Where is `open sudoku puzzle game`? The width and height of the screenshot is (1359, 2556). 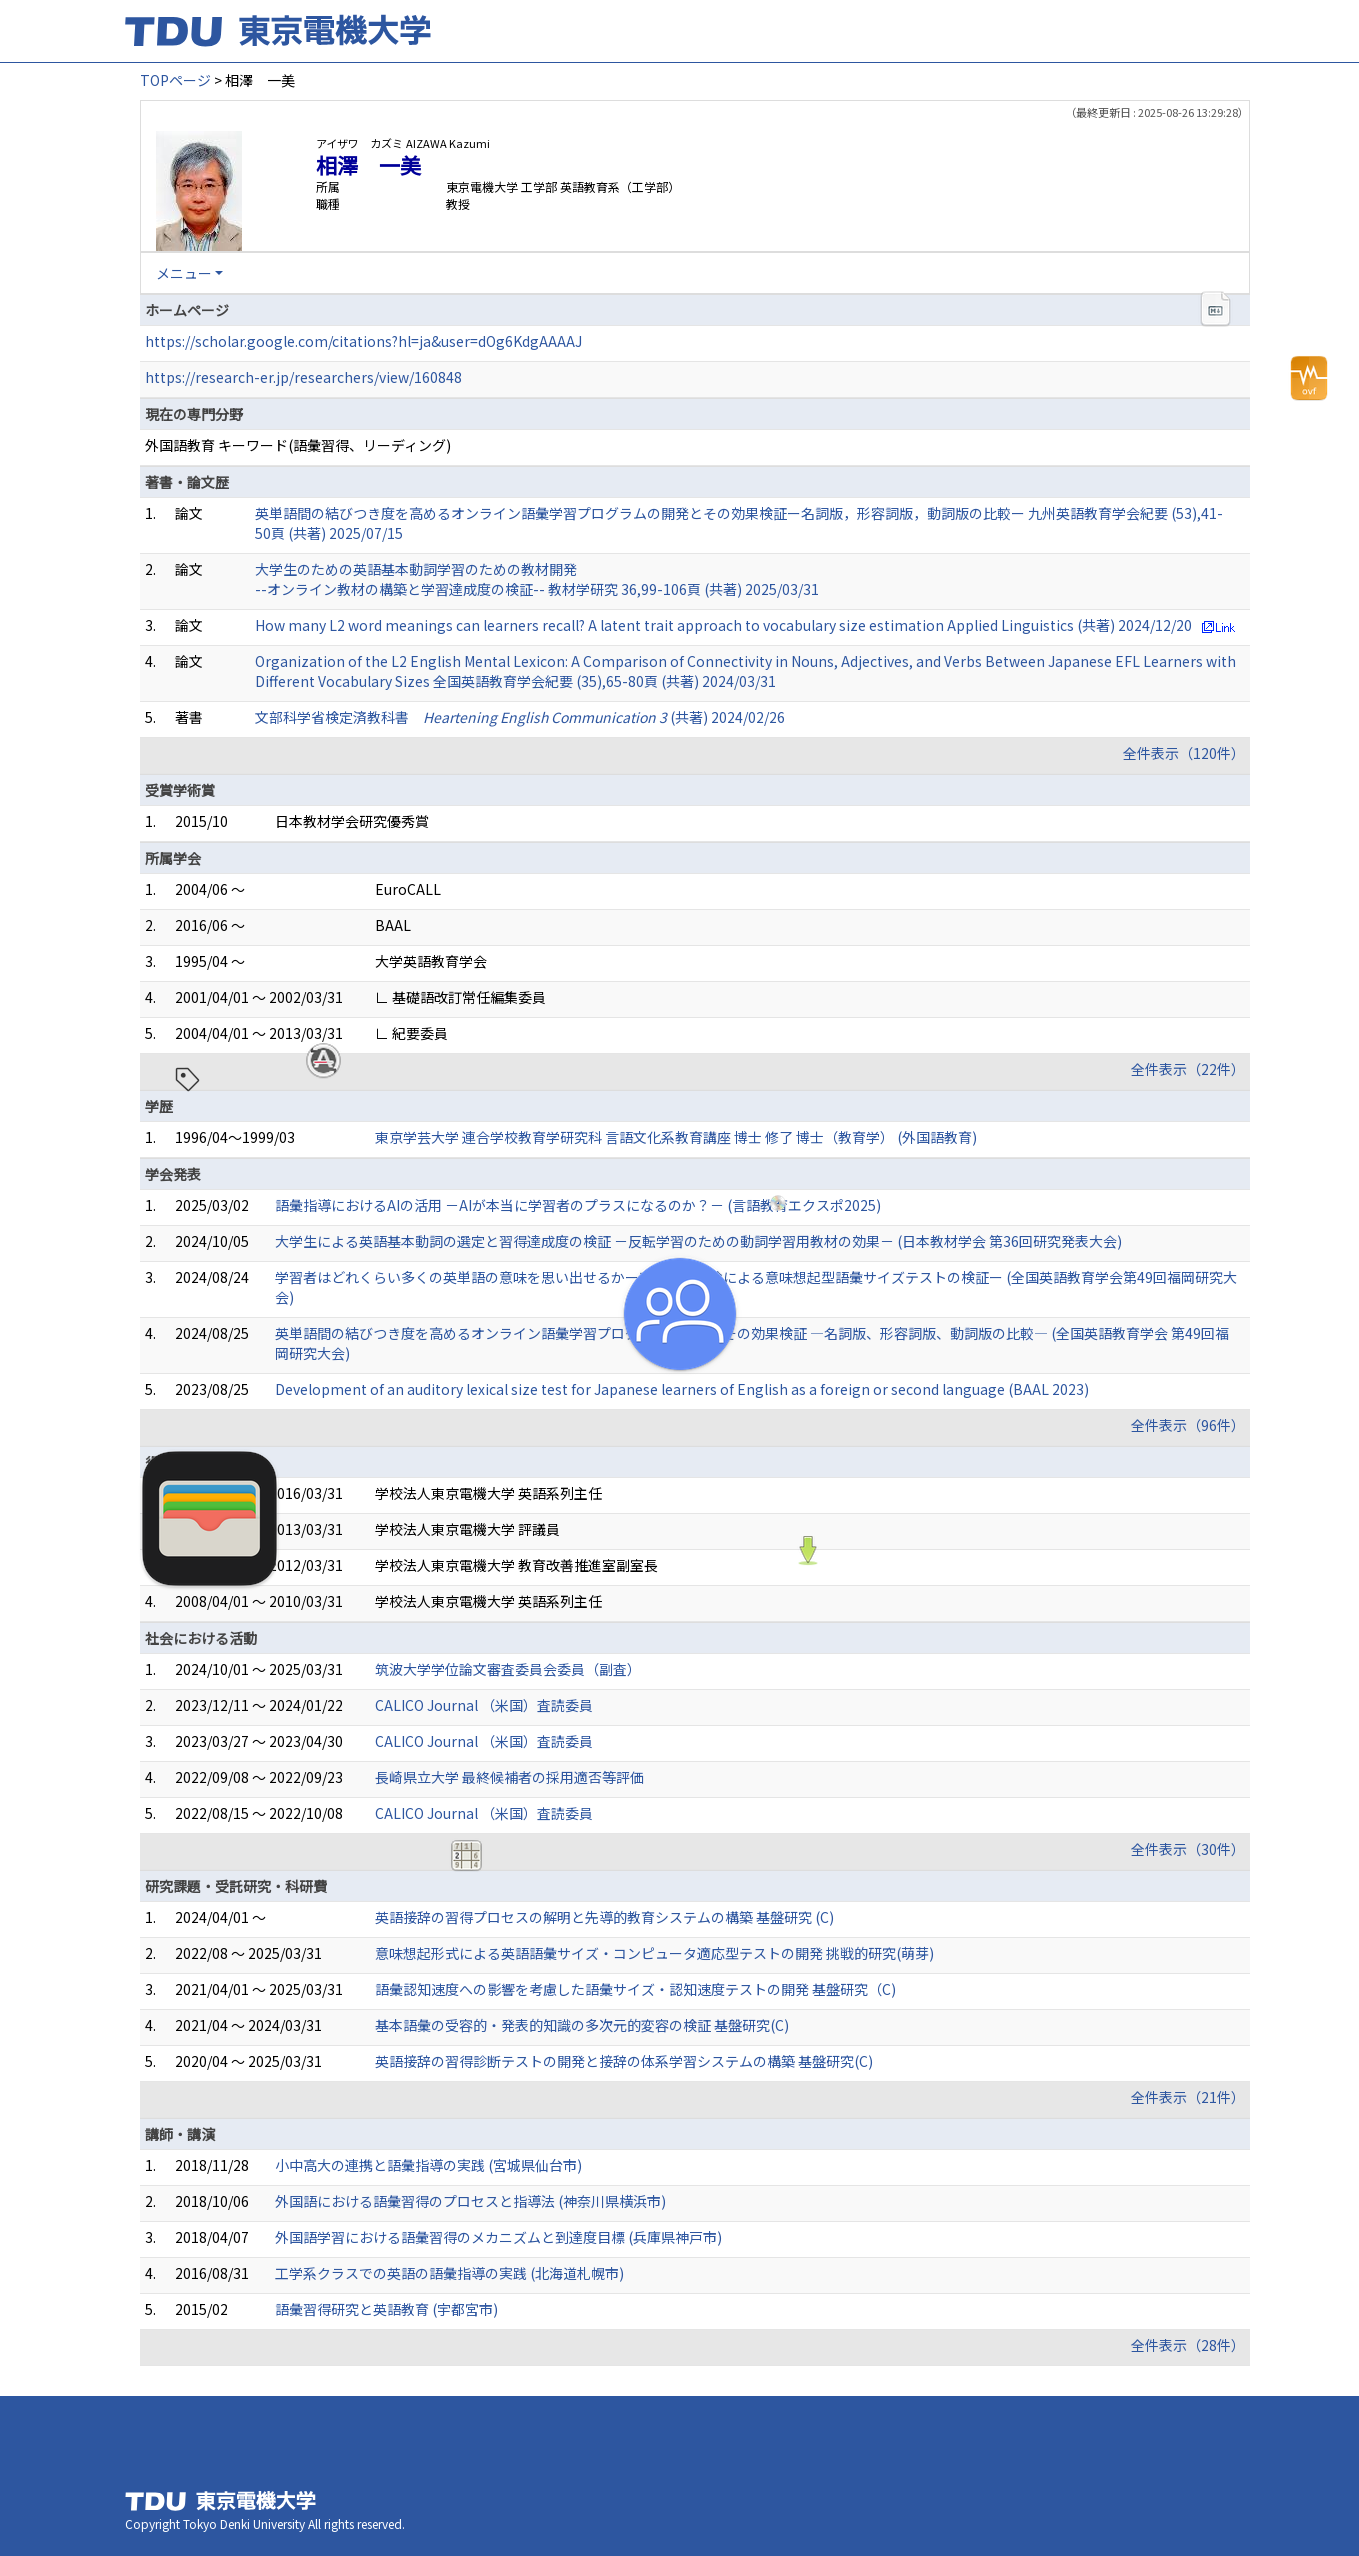
open sudoku puzzle game is located at coordinates (466, 1855).